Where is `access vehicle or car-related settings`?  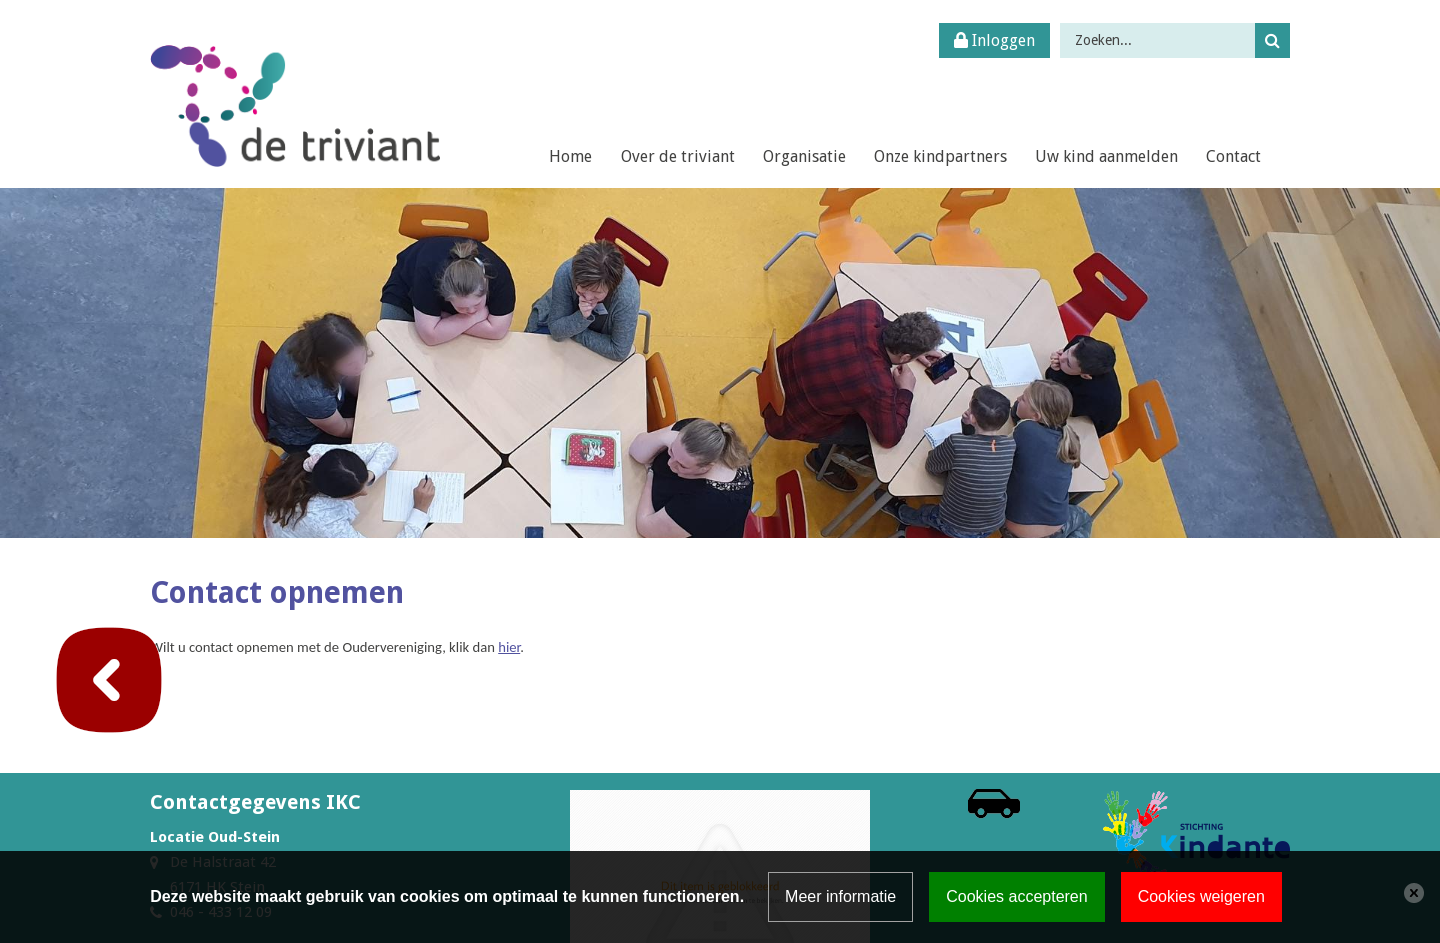 access vehicle or car-related settings is located at coordinates (994, 802).